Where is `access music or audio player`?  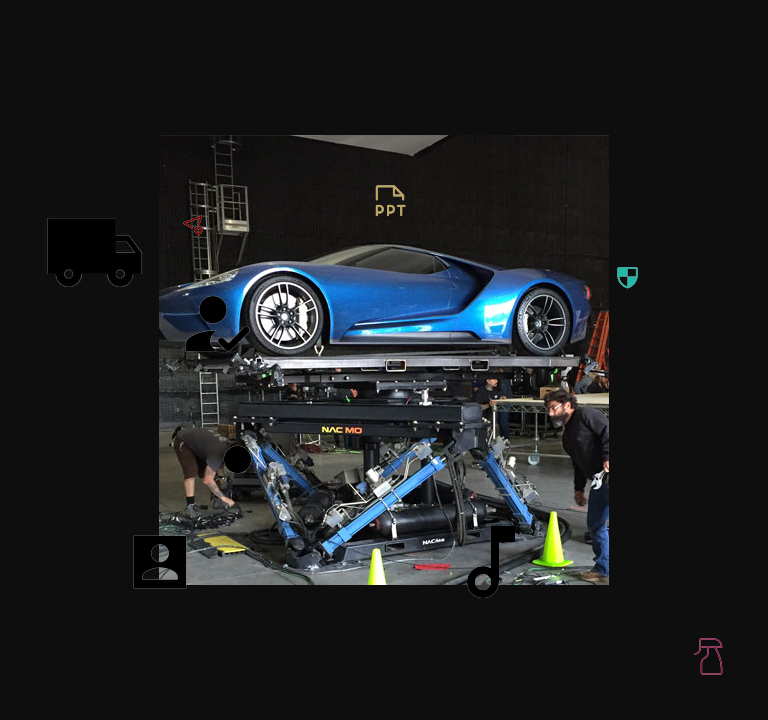
access music or audio player is located at coordinates (491, 562).